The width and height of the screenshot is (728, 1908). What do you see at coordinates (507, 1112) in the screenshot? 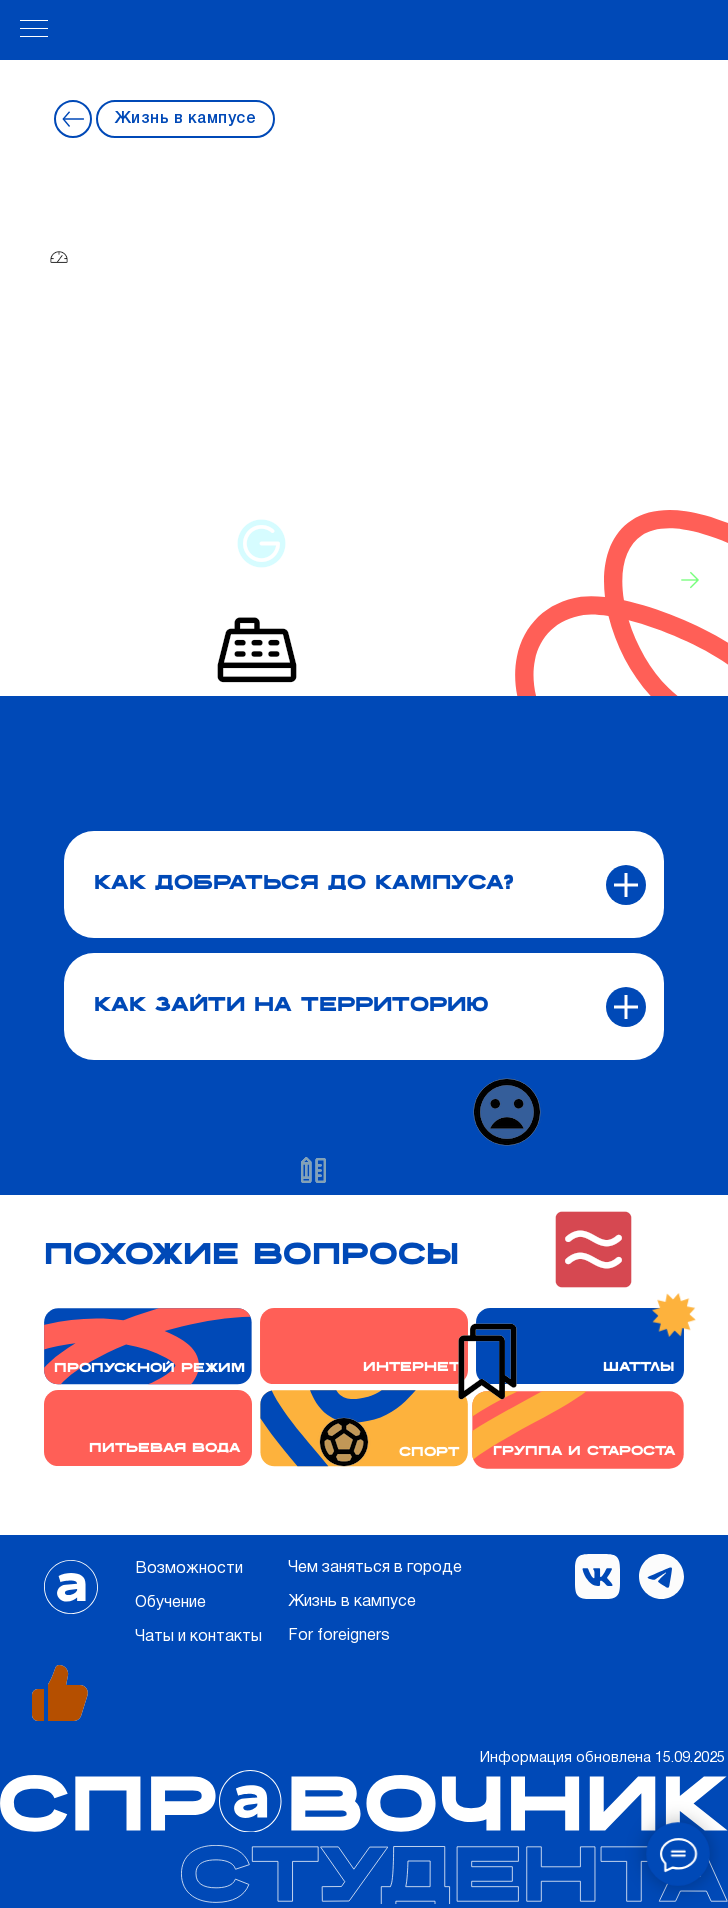
I see `indicate a negative reaction or dislike` at bounding box center [507, 1112].